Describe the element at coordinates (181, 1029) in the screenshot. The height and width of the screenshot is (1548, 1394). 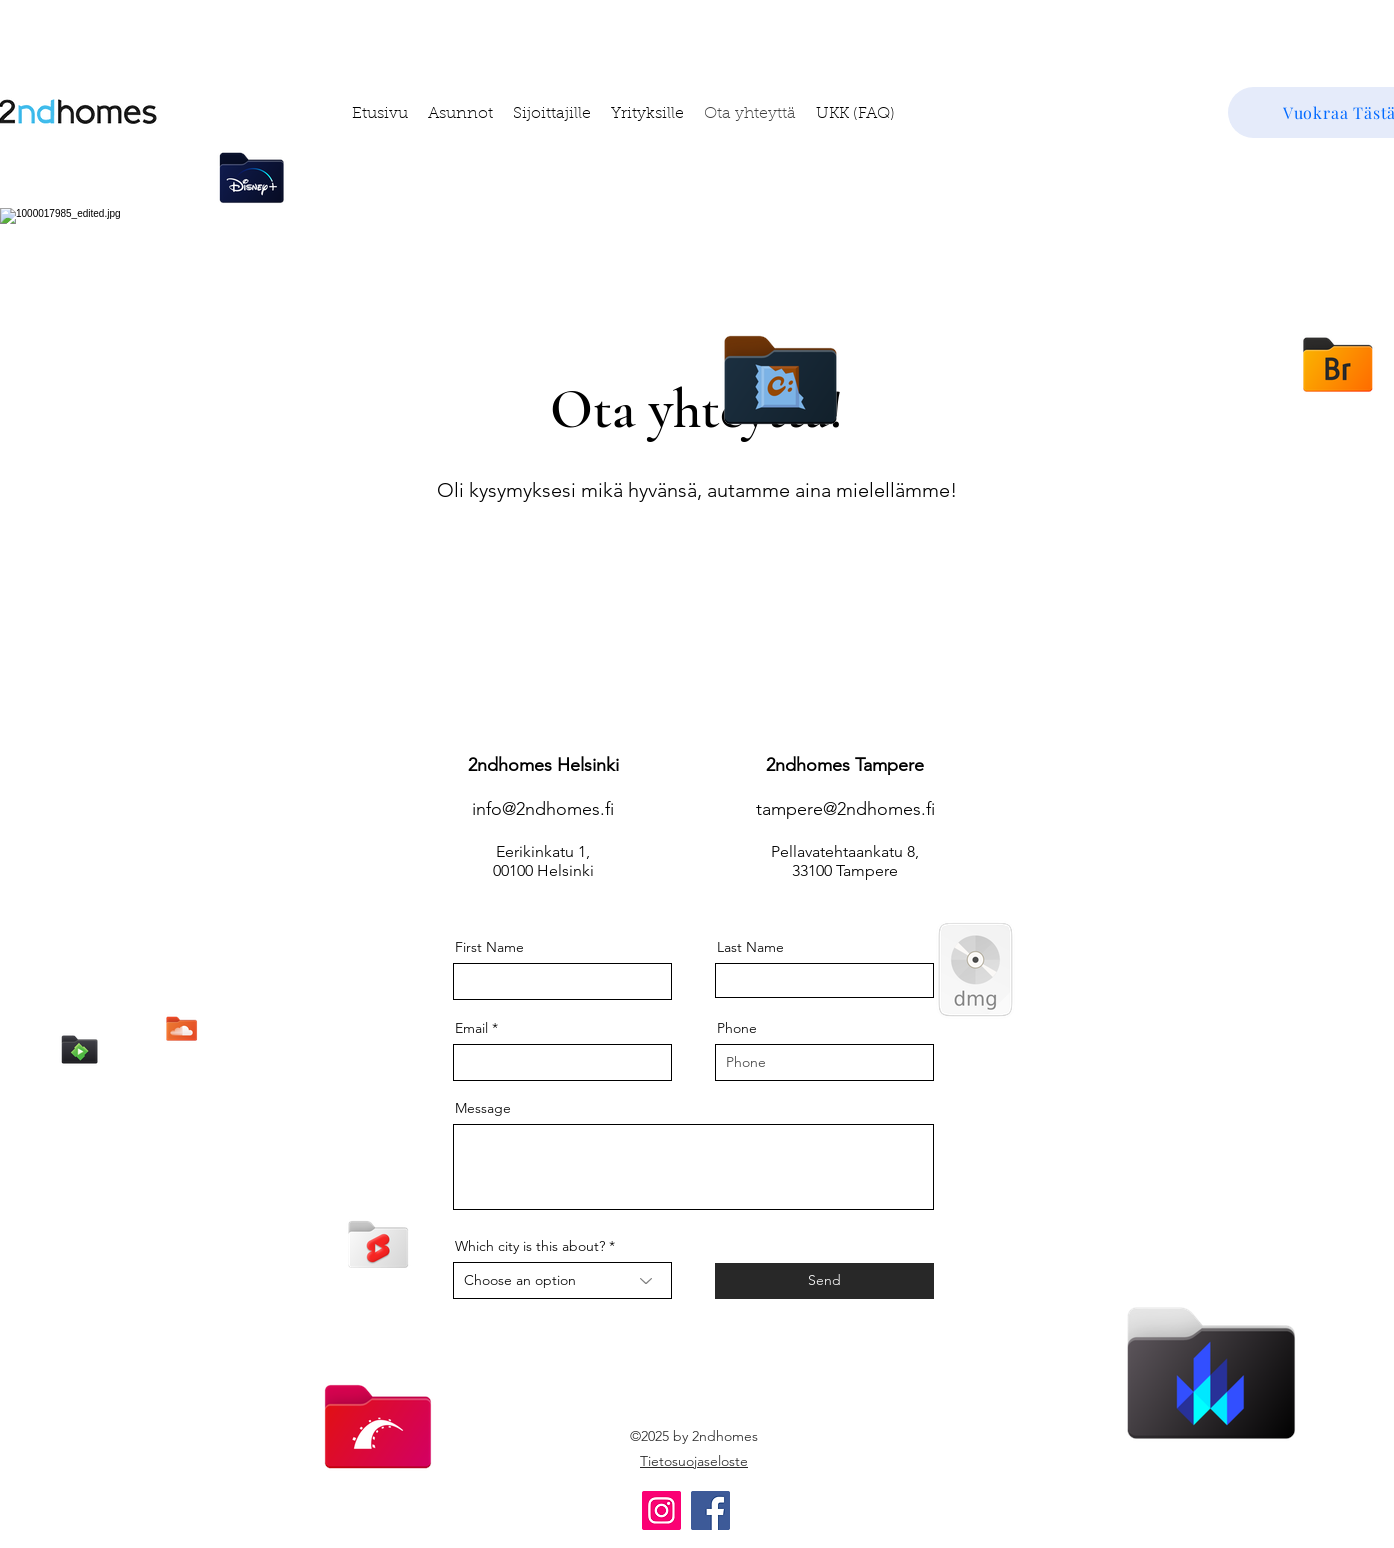
I see `open your SoundCloud downloads folder` at that location.